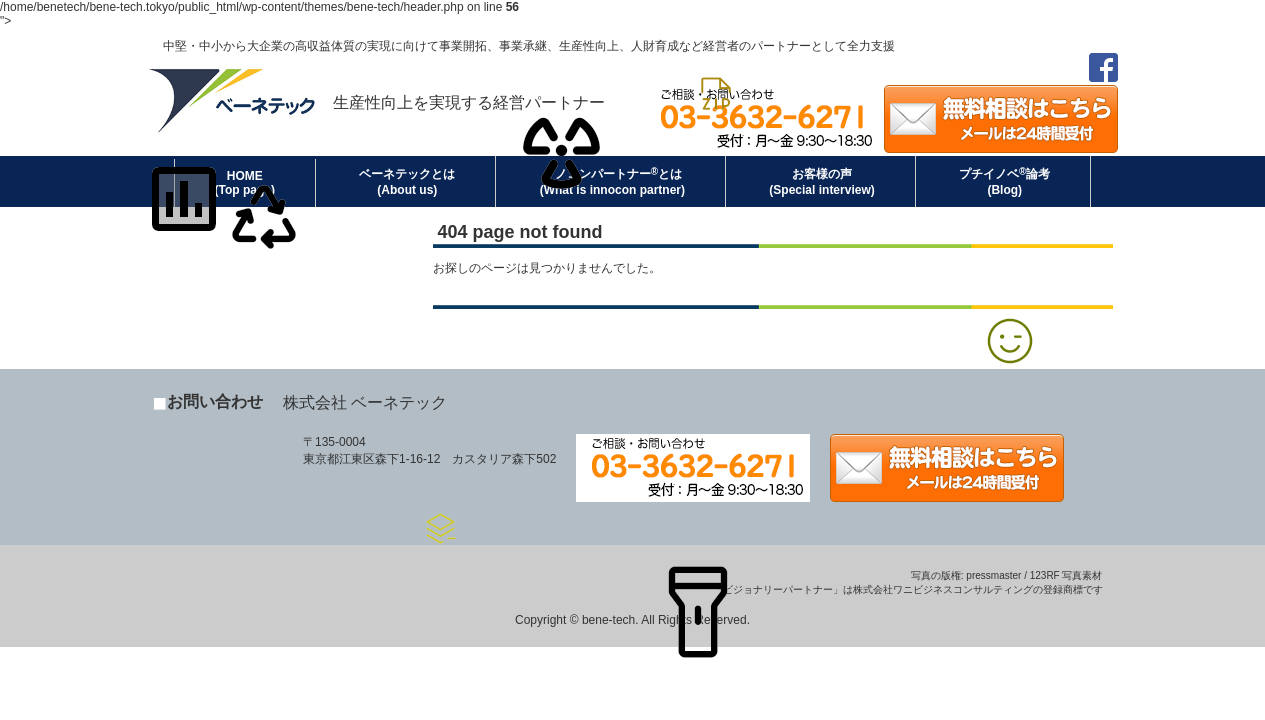 This screenshot has height=720, width=1265. I want to click on recycle or move item to trash, so click(264, 217).